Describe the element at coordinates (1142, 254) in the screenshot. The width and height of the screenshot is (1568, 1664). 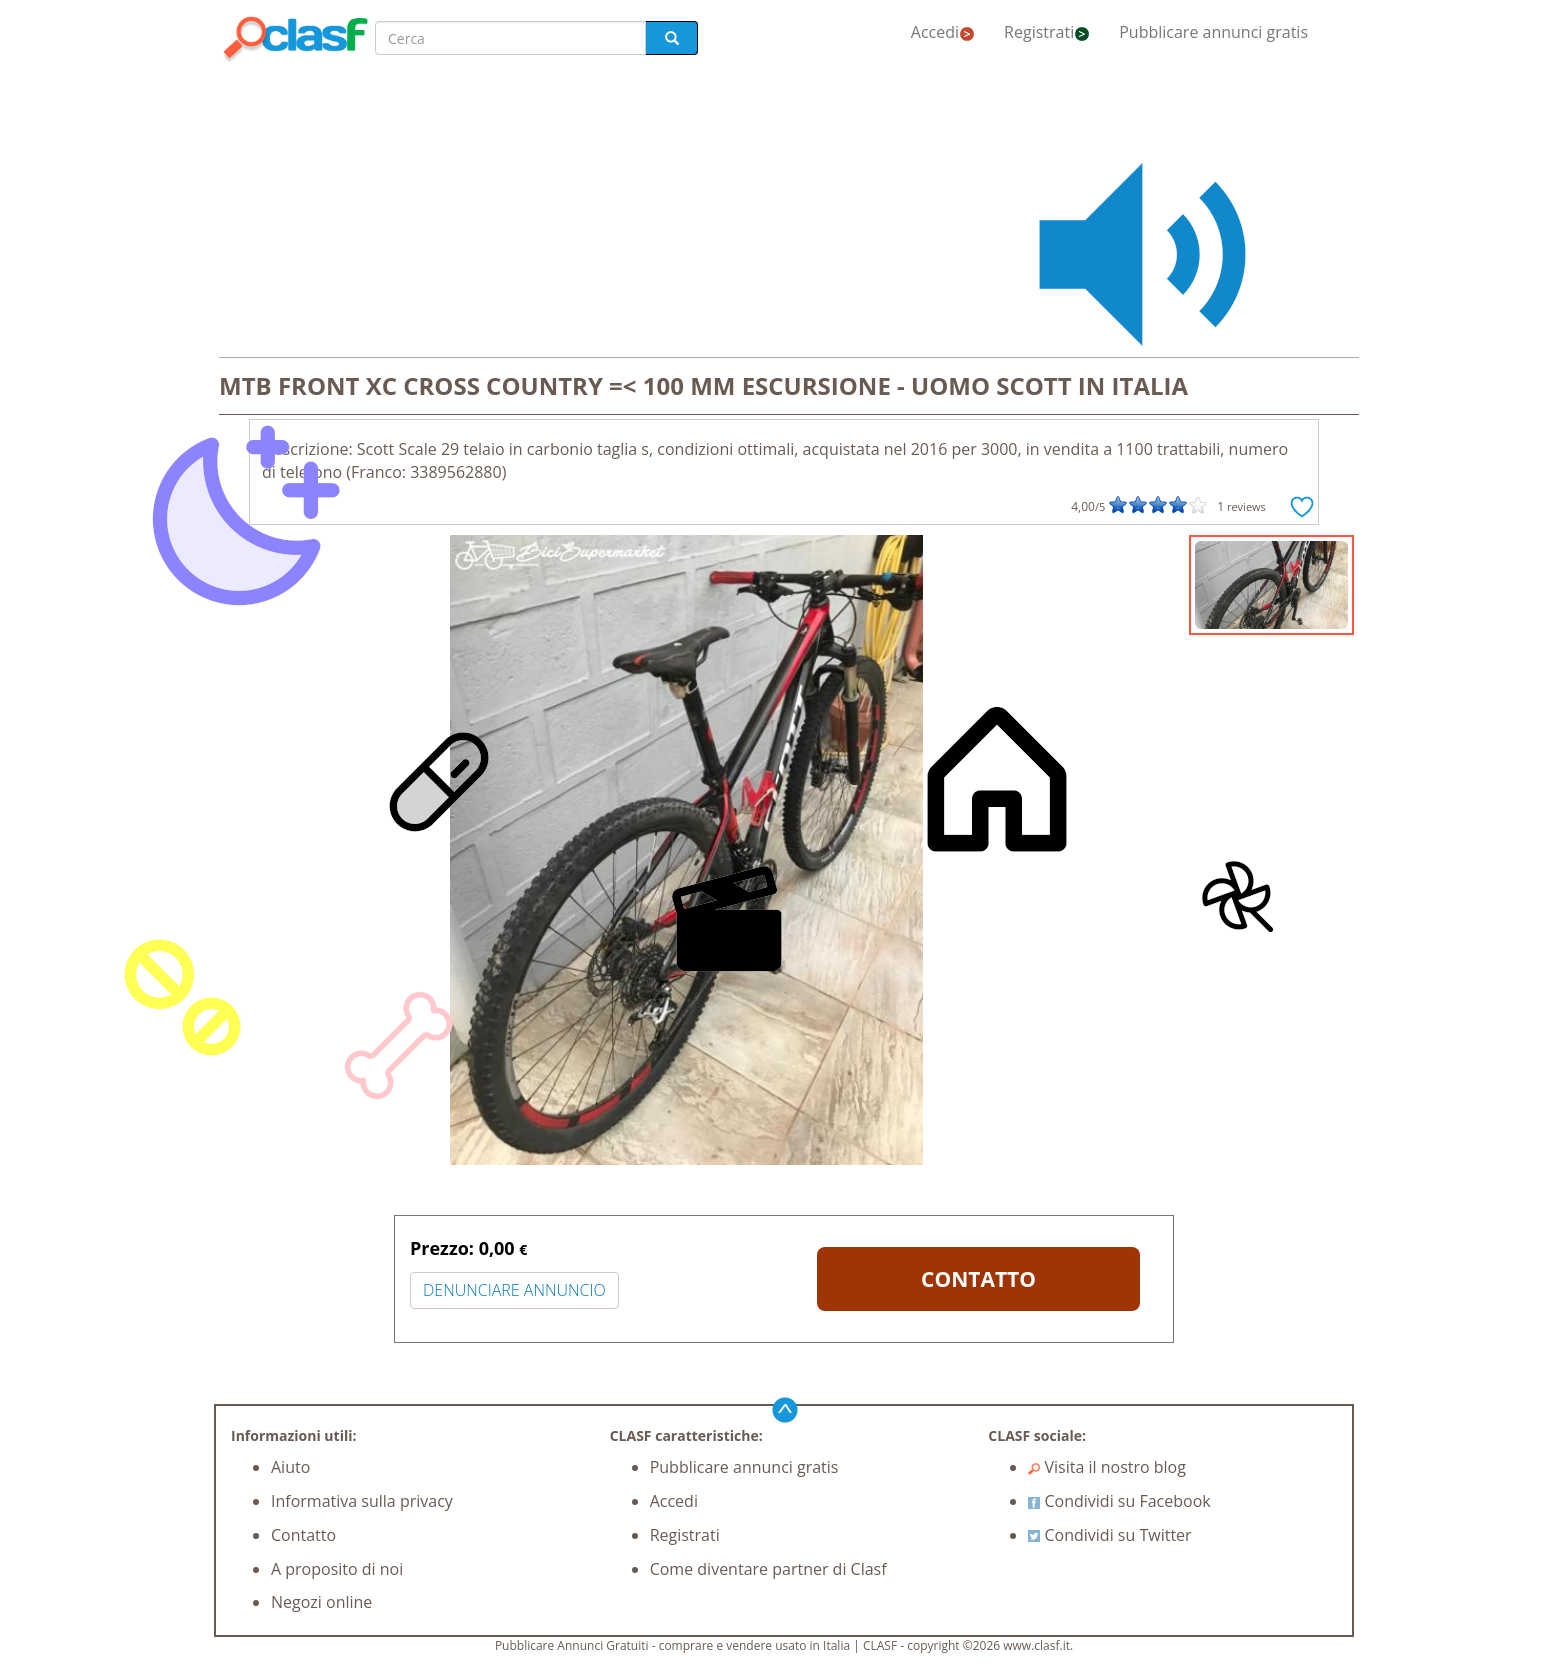
I see `increase audio volume` at that location.